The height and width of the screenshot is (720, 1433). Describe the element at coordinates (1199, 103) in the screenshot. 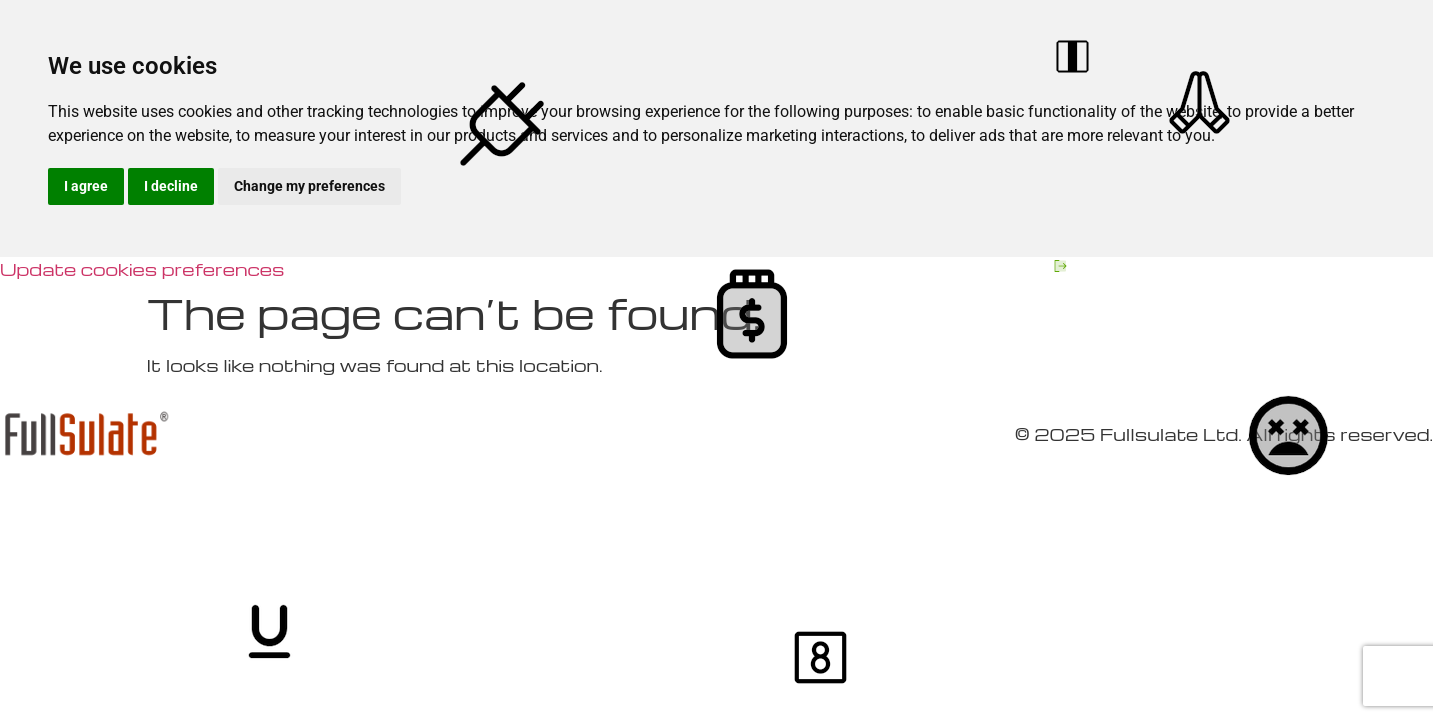

I see `express gratitude or thanks` at that location.